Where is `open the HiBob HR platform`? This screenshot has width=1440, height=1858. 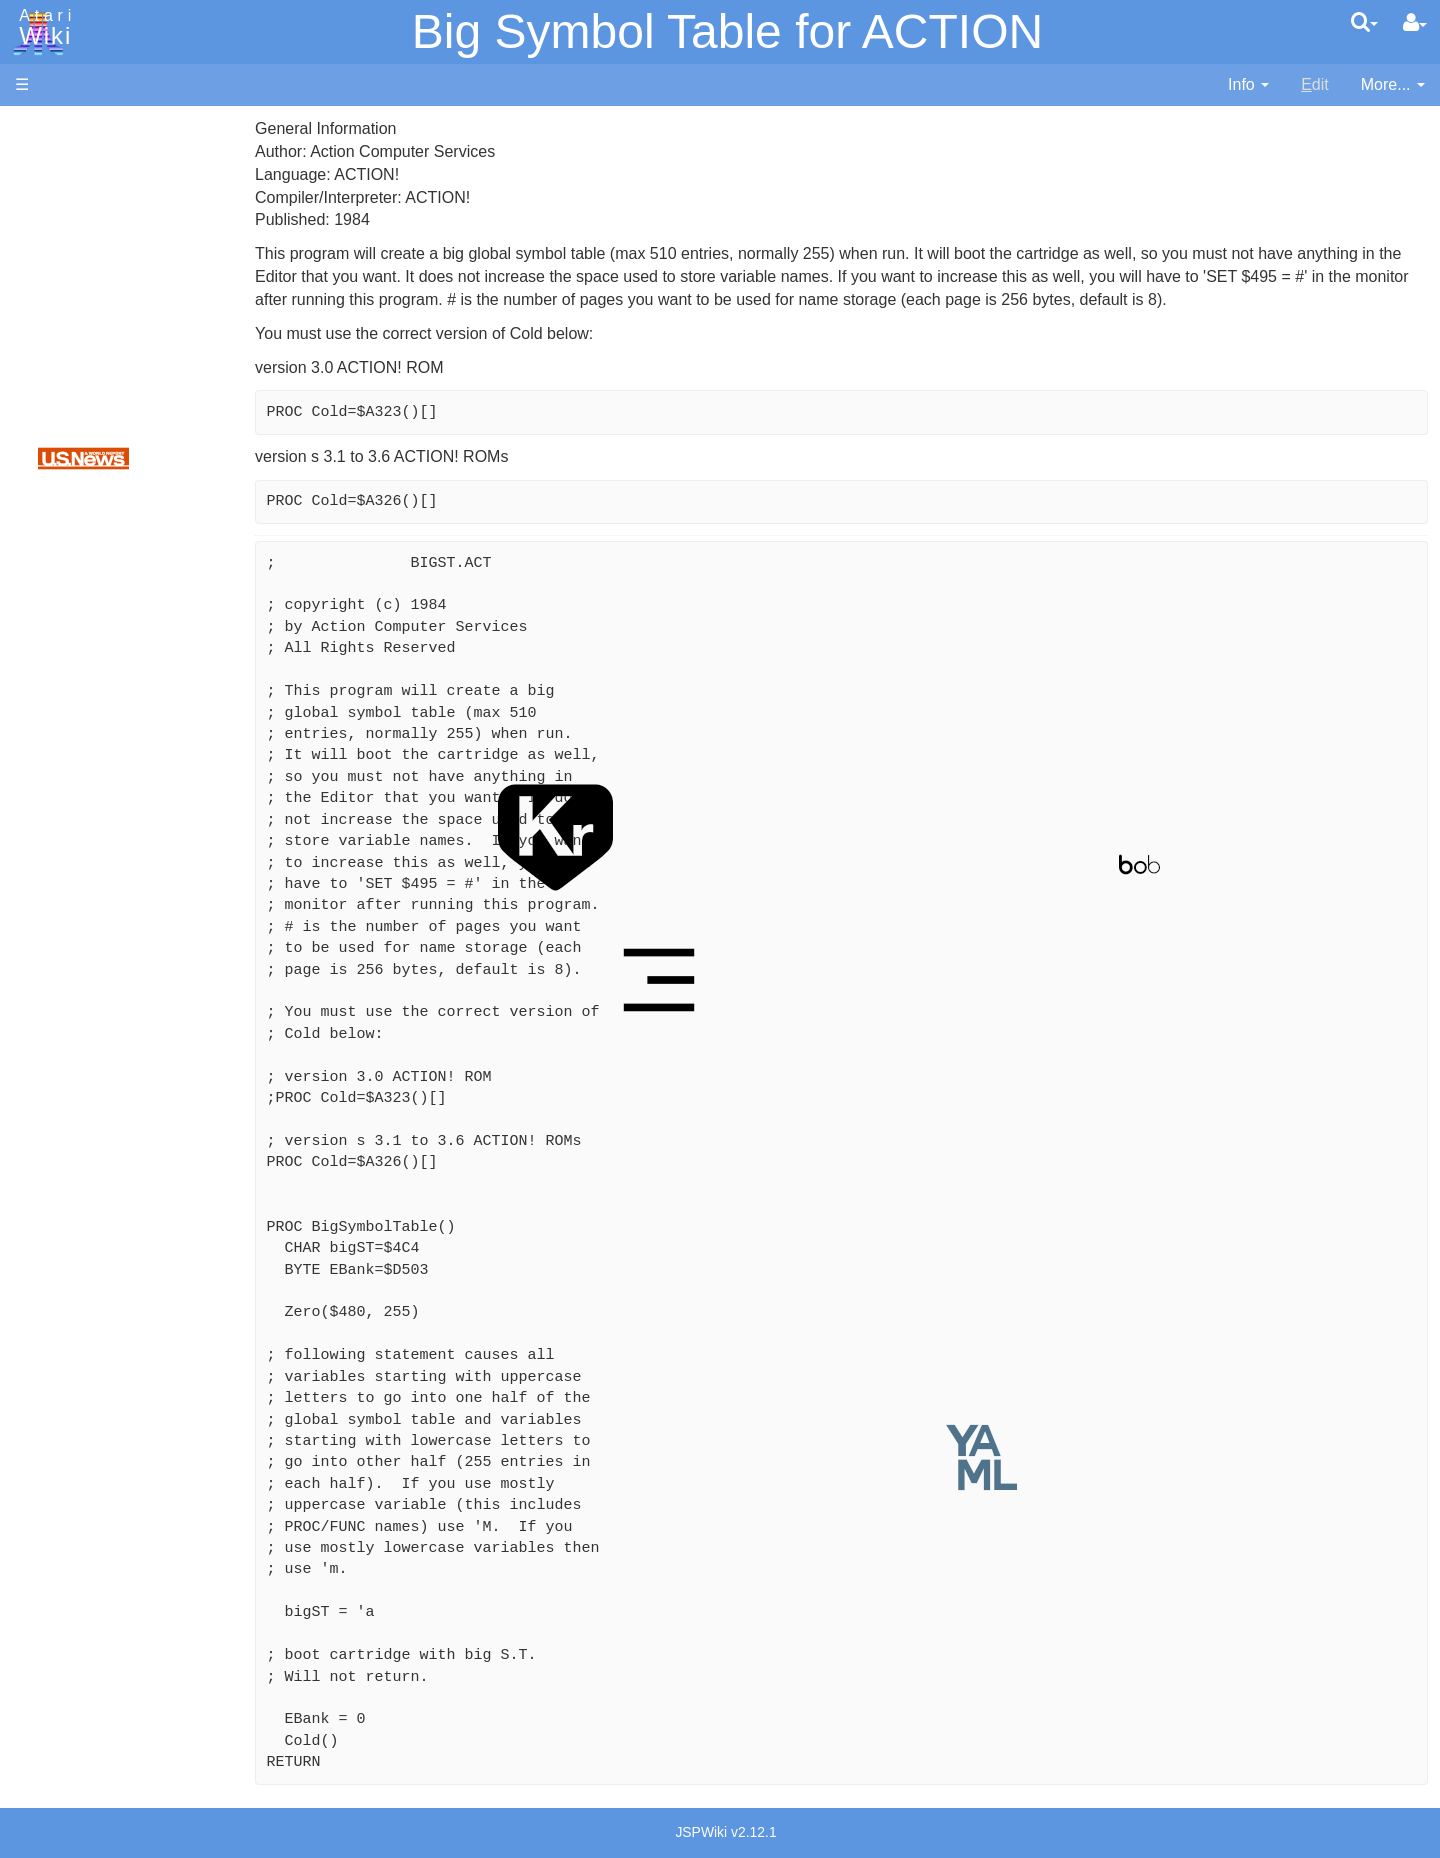
open the HiBob HR platform is located at coordinates (1139, 864).